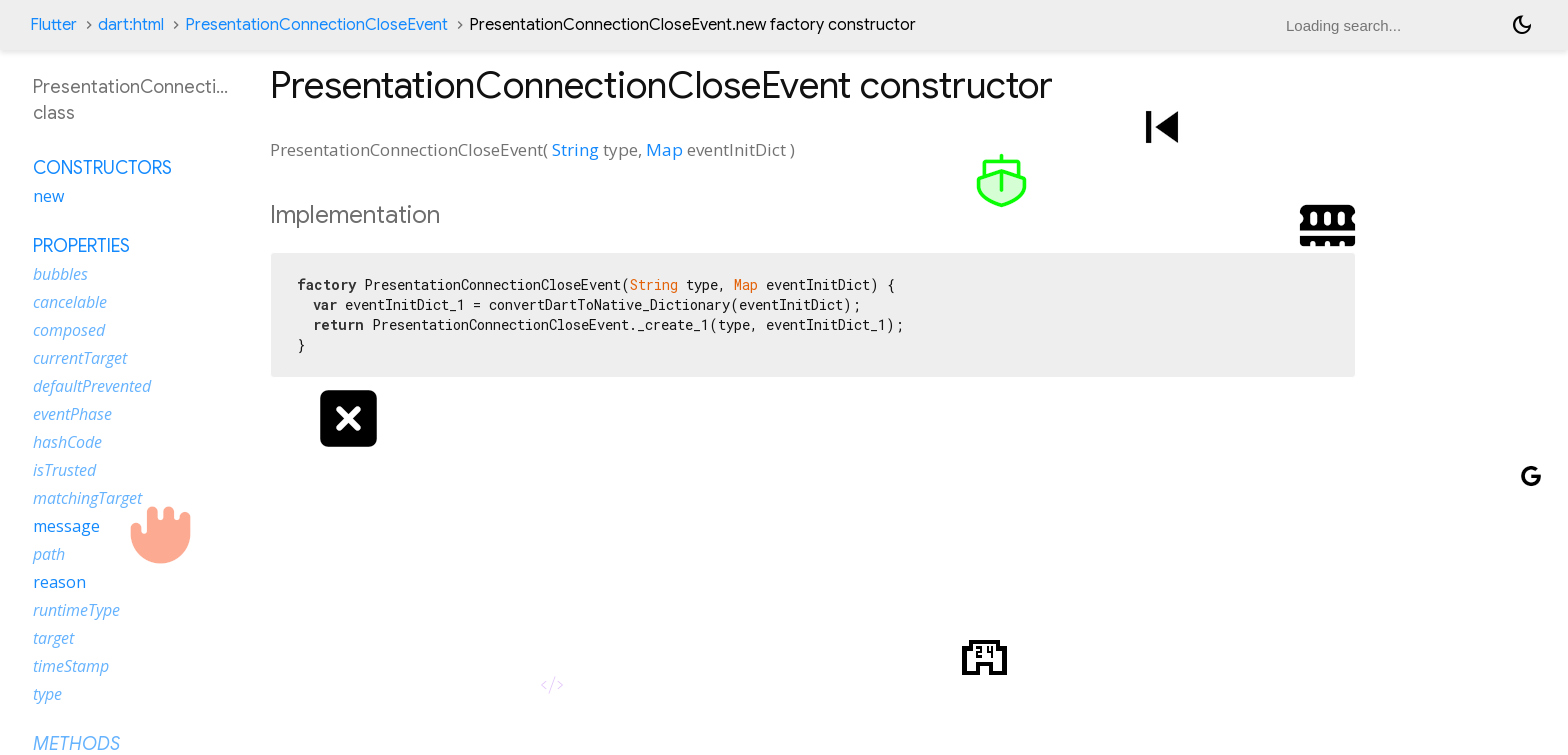 Image resolution: width=1568 pixels, height=755 pixels. Describe the element at coordinates (160, 525) in the screenshot. I see `drag to reorder items` at that location.